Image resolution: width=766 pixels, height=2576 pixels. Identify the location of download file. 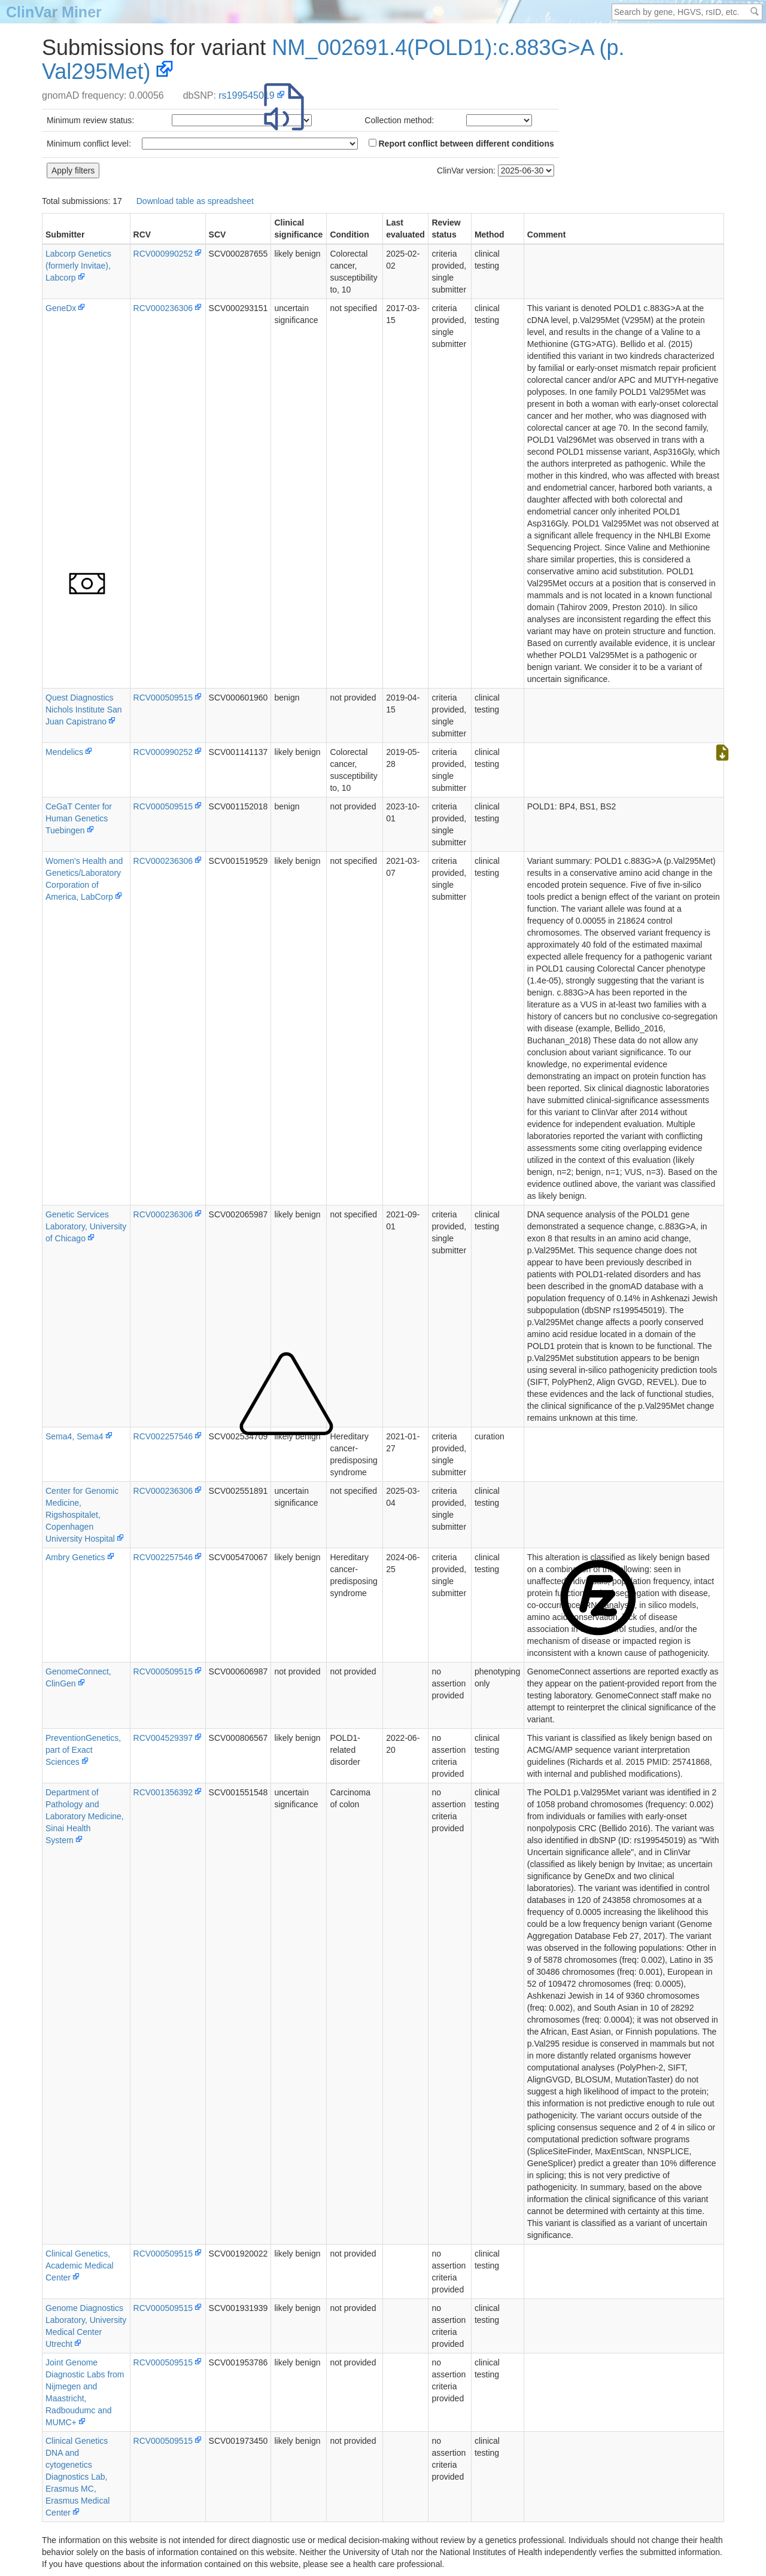
(722, 753).